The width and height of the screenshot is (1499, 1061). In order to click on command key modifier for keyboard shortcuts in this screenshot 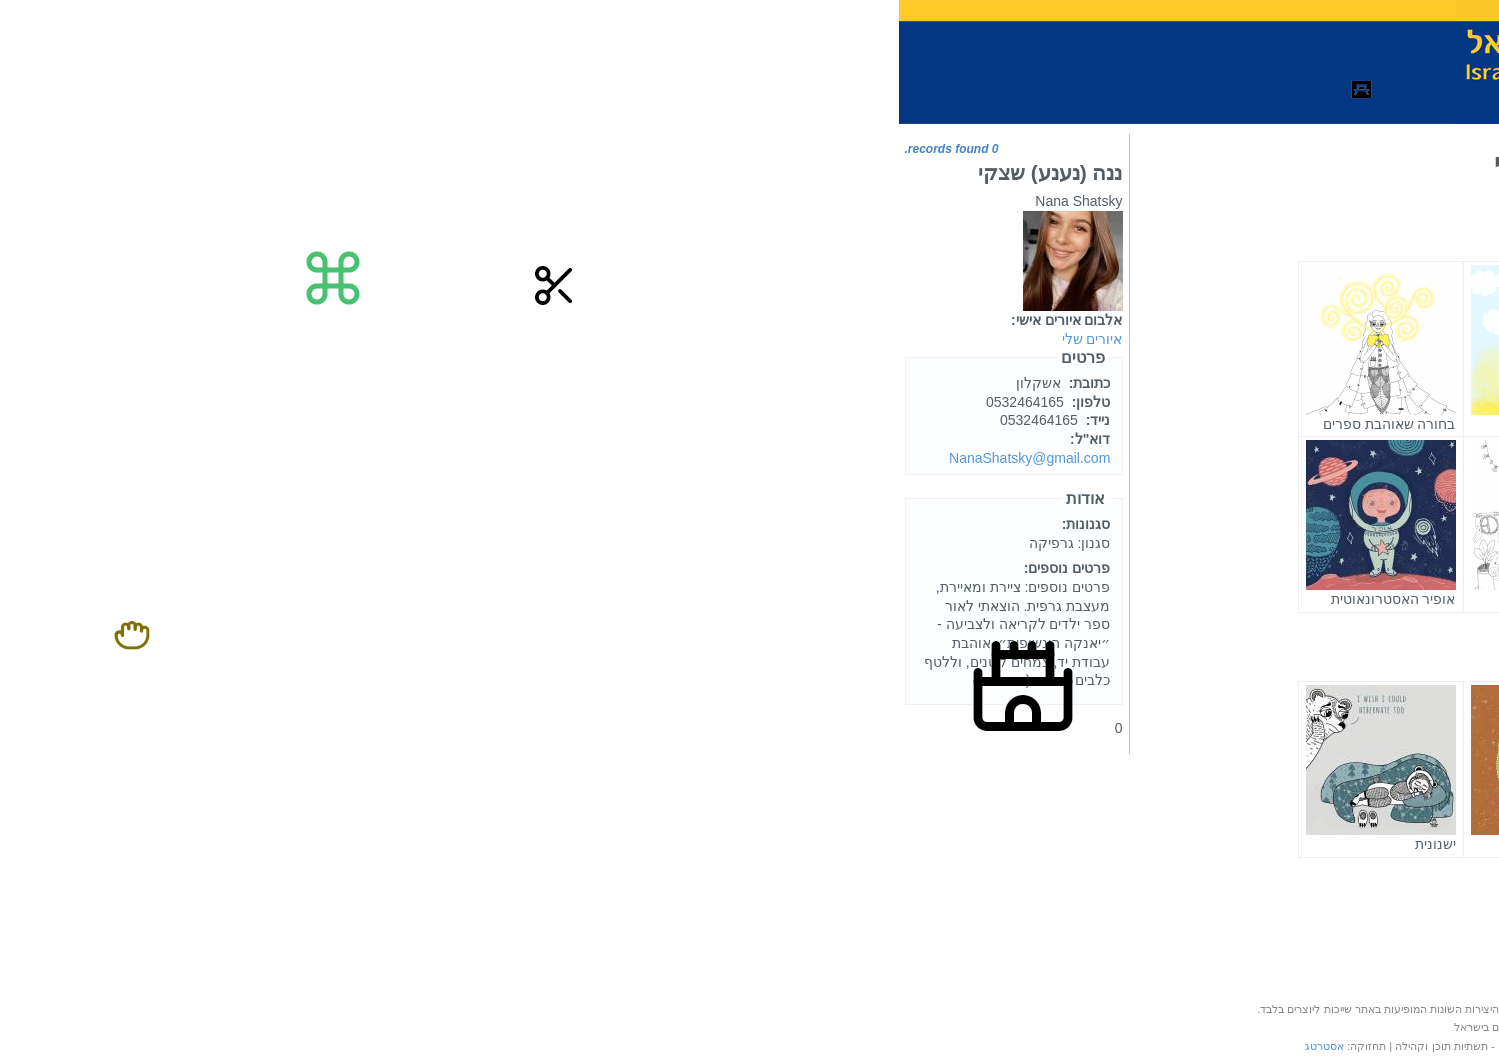, I will do `click(333, 278)`.